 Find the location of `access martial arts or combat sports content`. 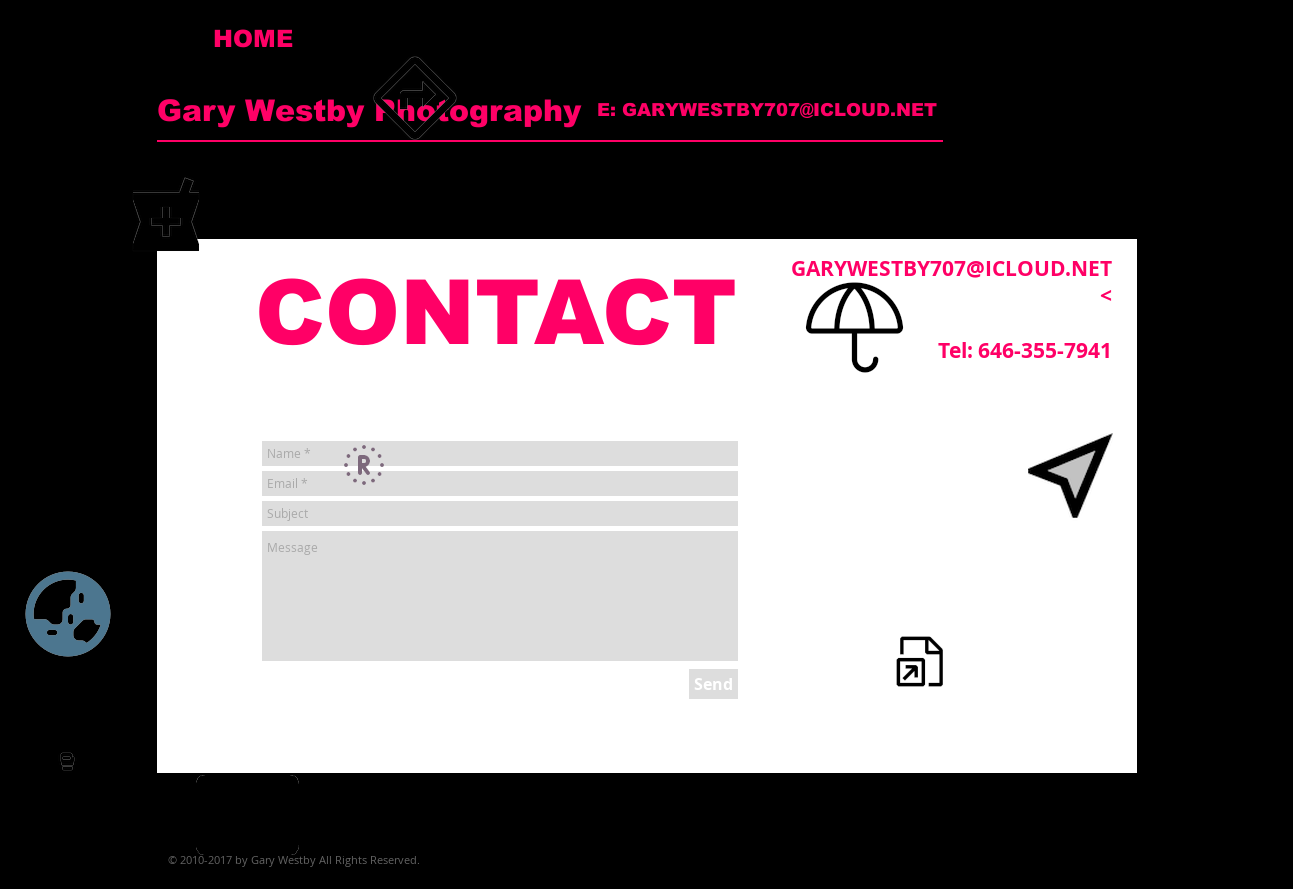

access martial arts or combat sports content is located at coordinates (67, 761).